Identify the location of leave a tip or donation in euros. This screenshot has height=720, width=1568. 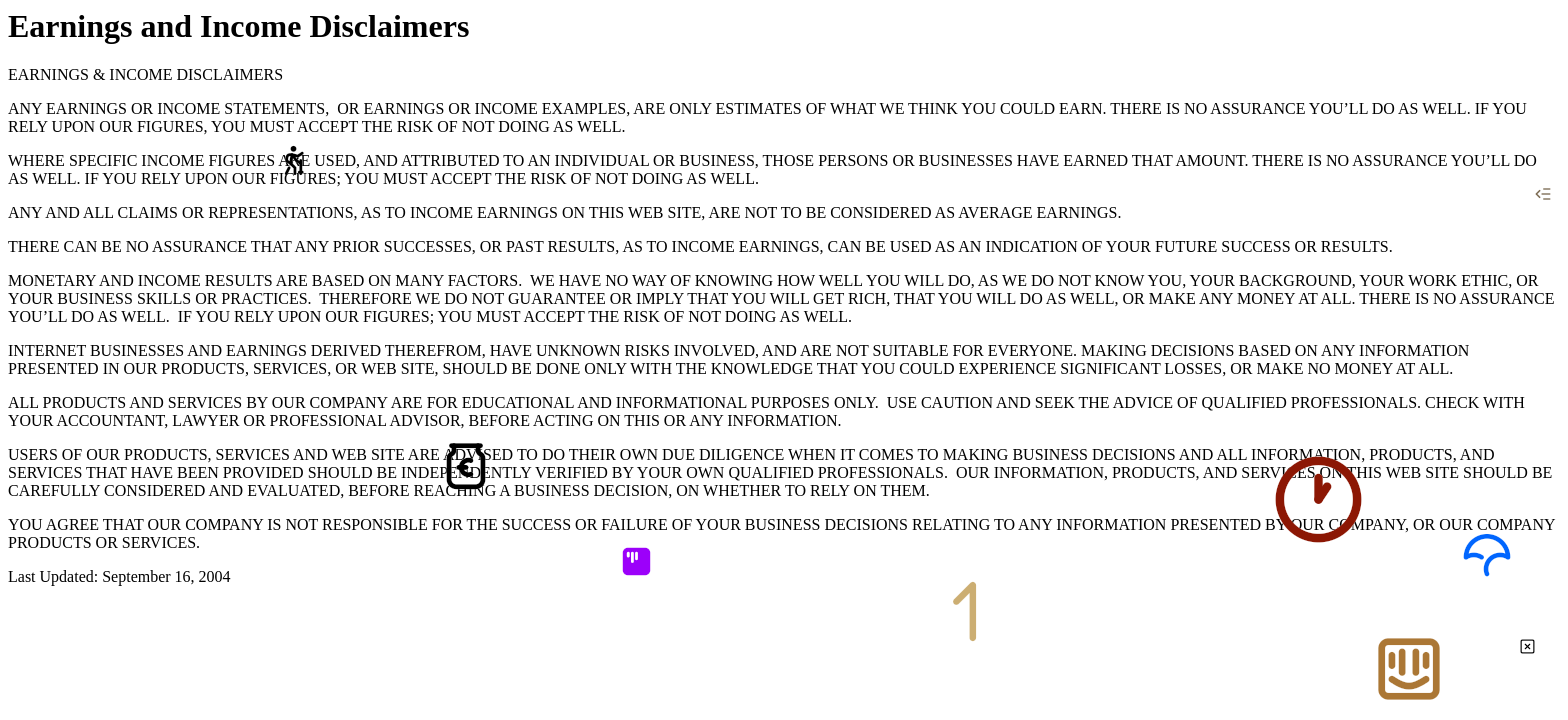
(466, 465).